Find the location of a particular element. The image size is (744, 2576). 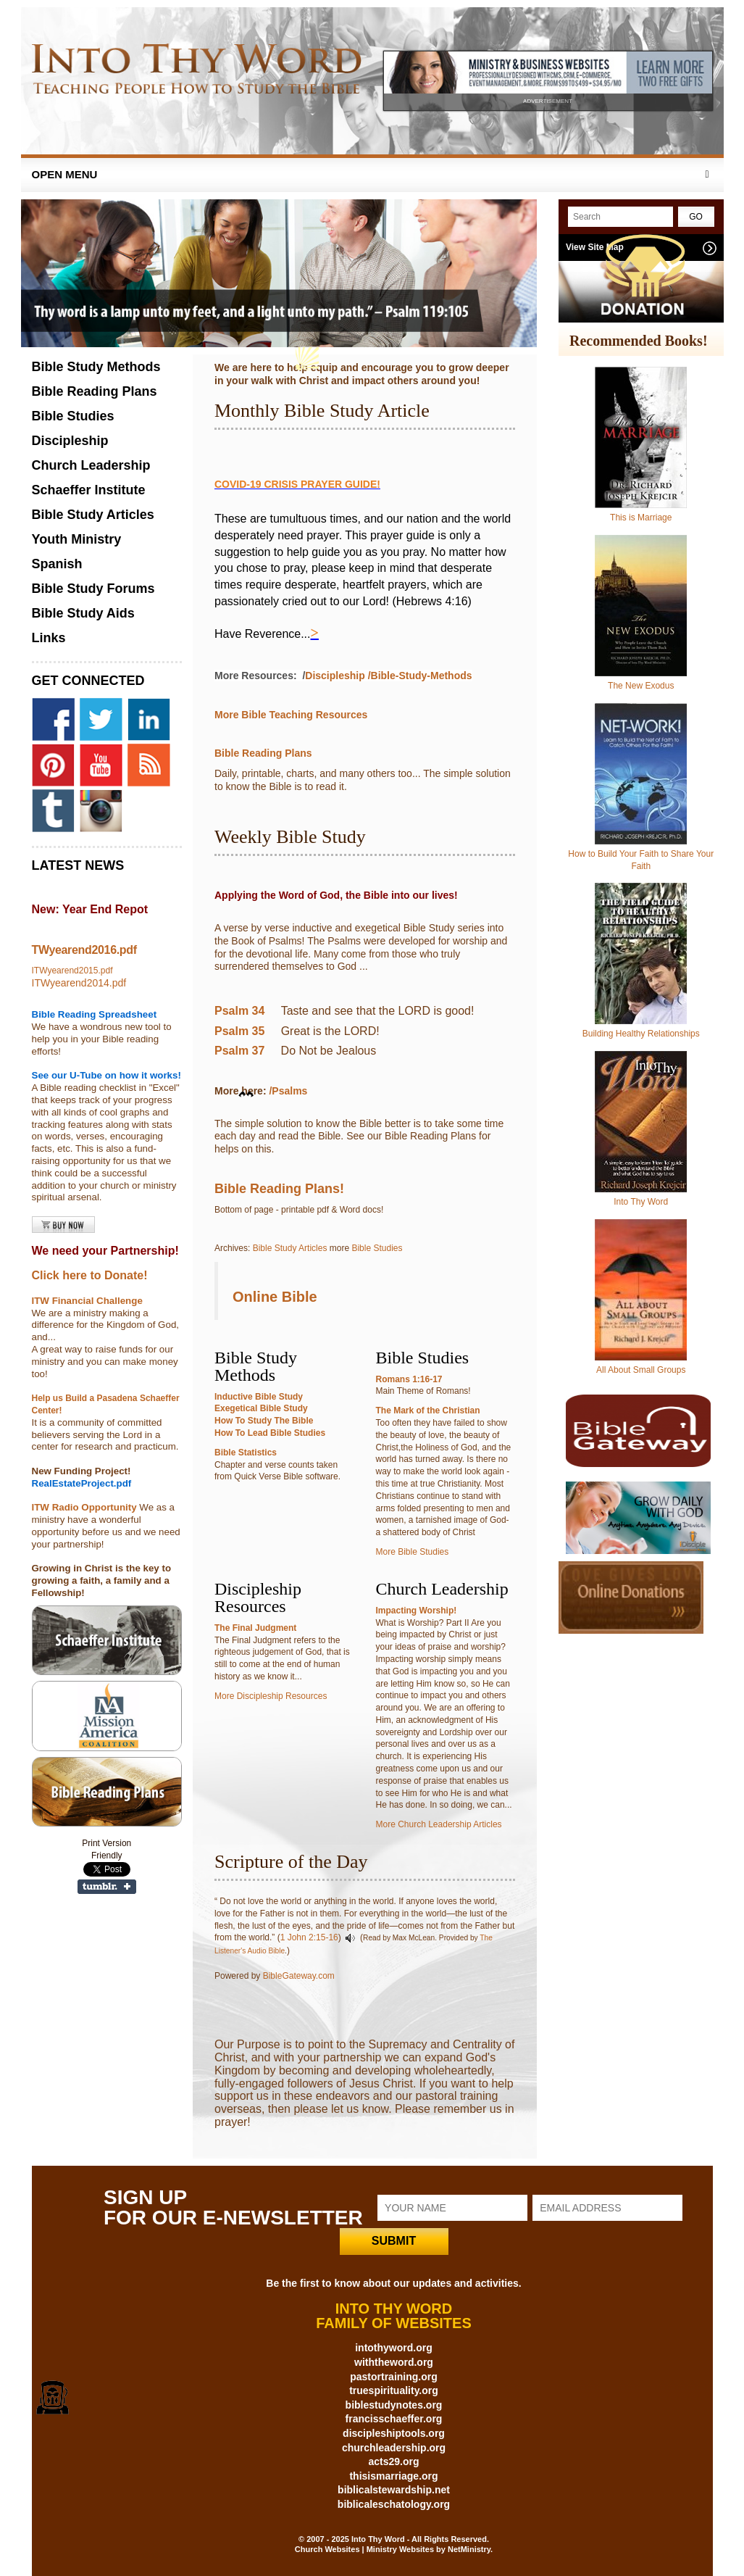

select a skull emblem or signet for your profile is located at coordinates (645, 266).